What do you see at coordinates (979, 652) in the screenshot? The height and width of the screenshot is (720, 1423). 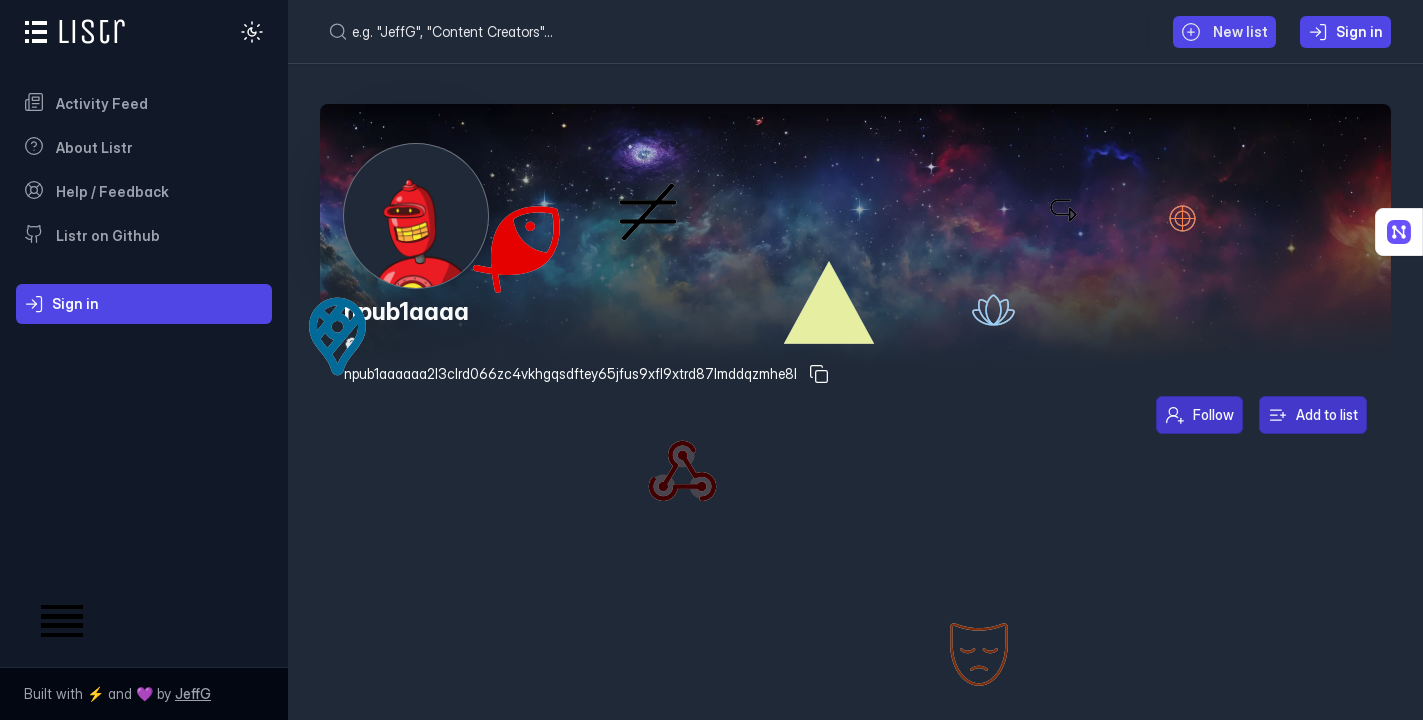 I see `indicates sad or negative mood/emotion` at bounding box center [979, 652].